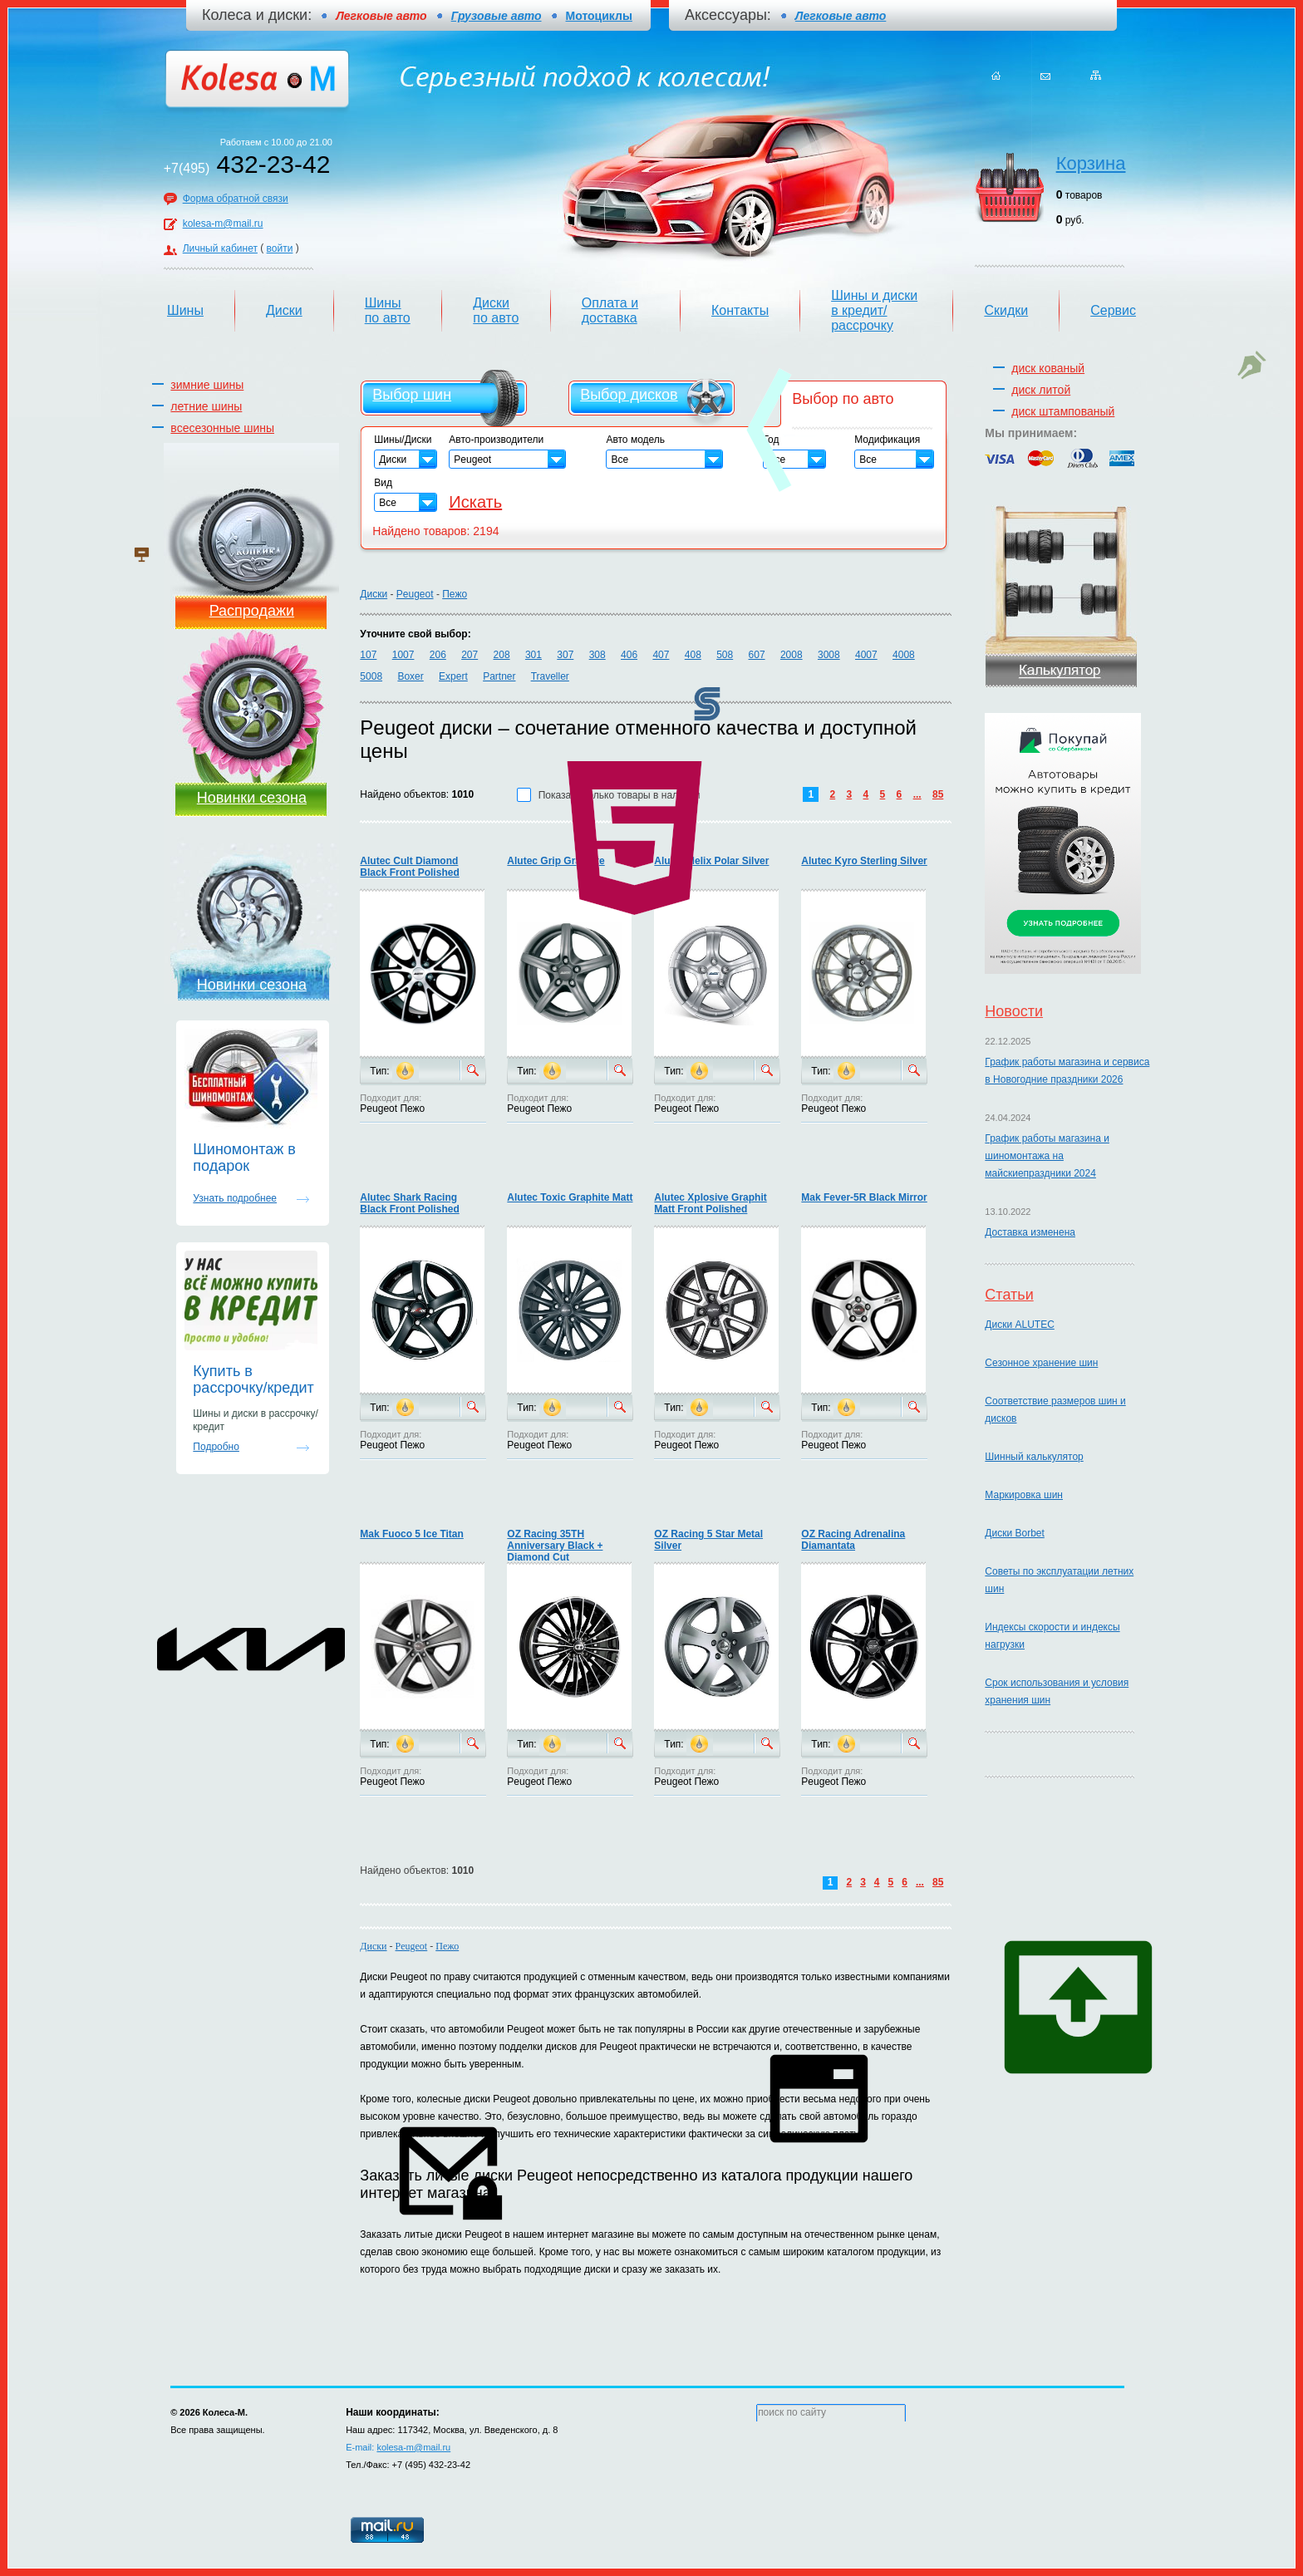 Image resolution: width=1303 pixels, height=2576 pixels. Describe the element at coordinates (819, 2098) in the screenshot. I see `open a new browser window` at that location.